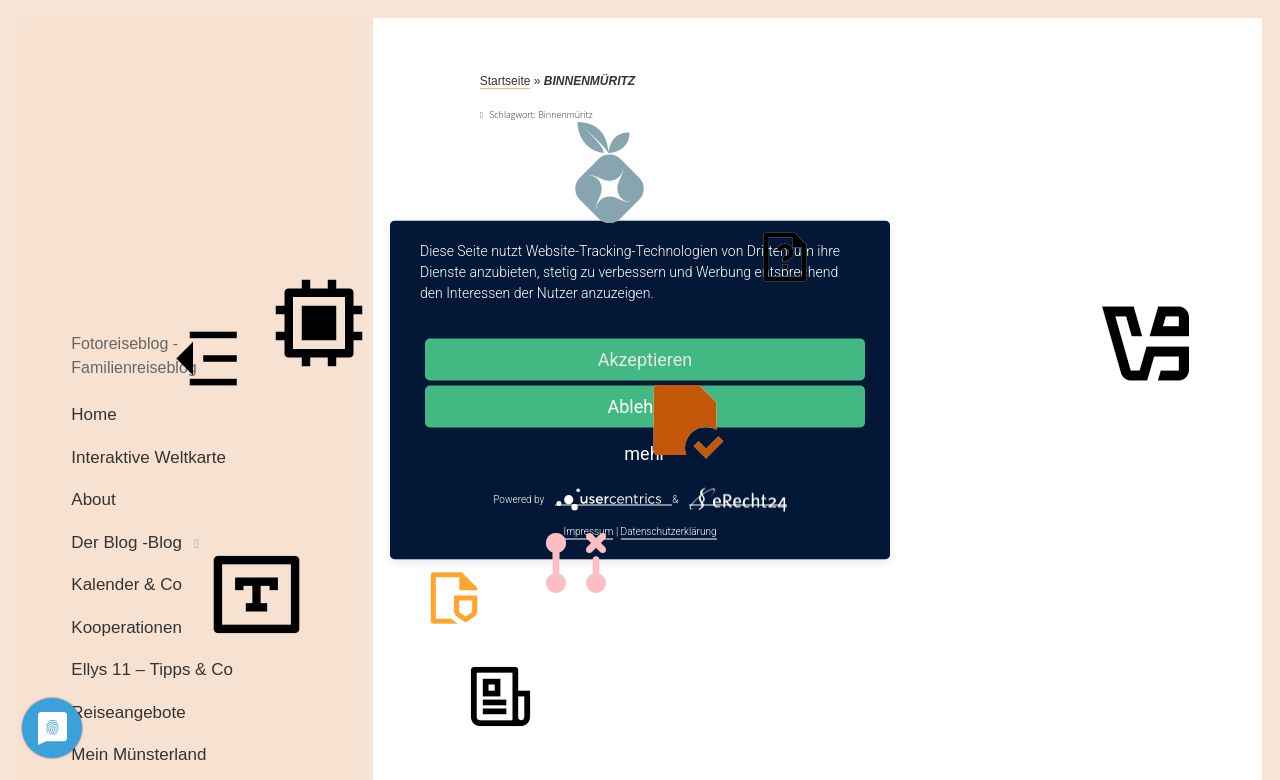 The height and width of the screenshot is (780, 1280). Describe the element at coordinates (1145, 343) in the screenshot. I see `open VirtualBox virtual machine manager` at that location.